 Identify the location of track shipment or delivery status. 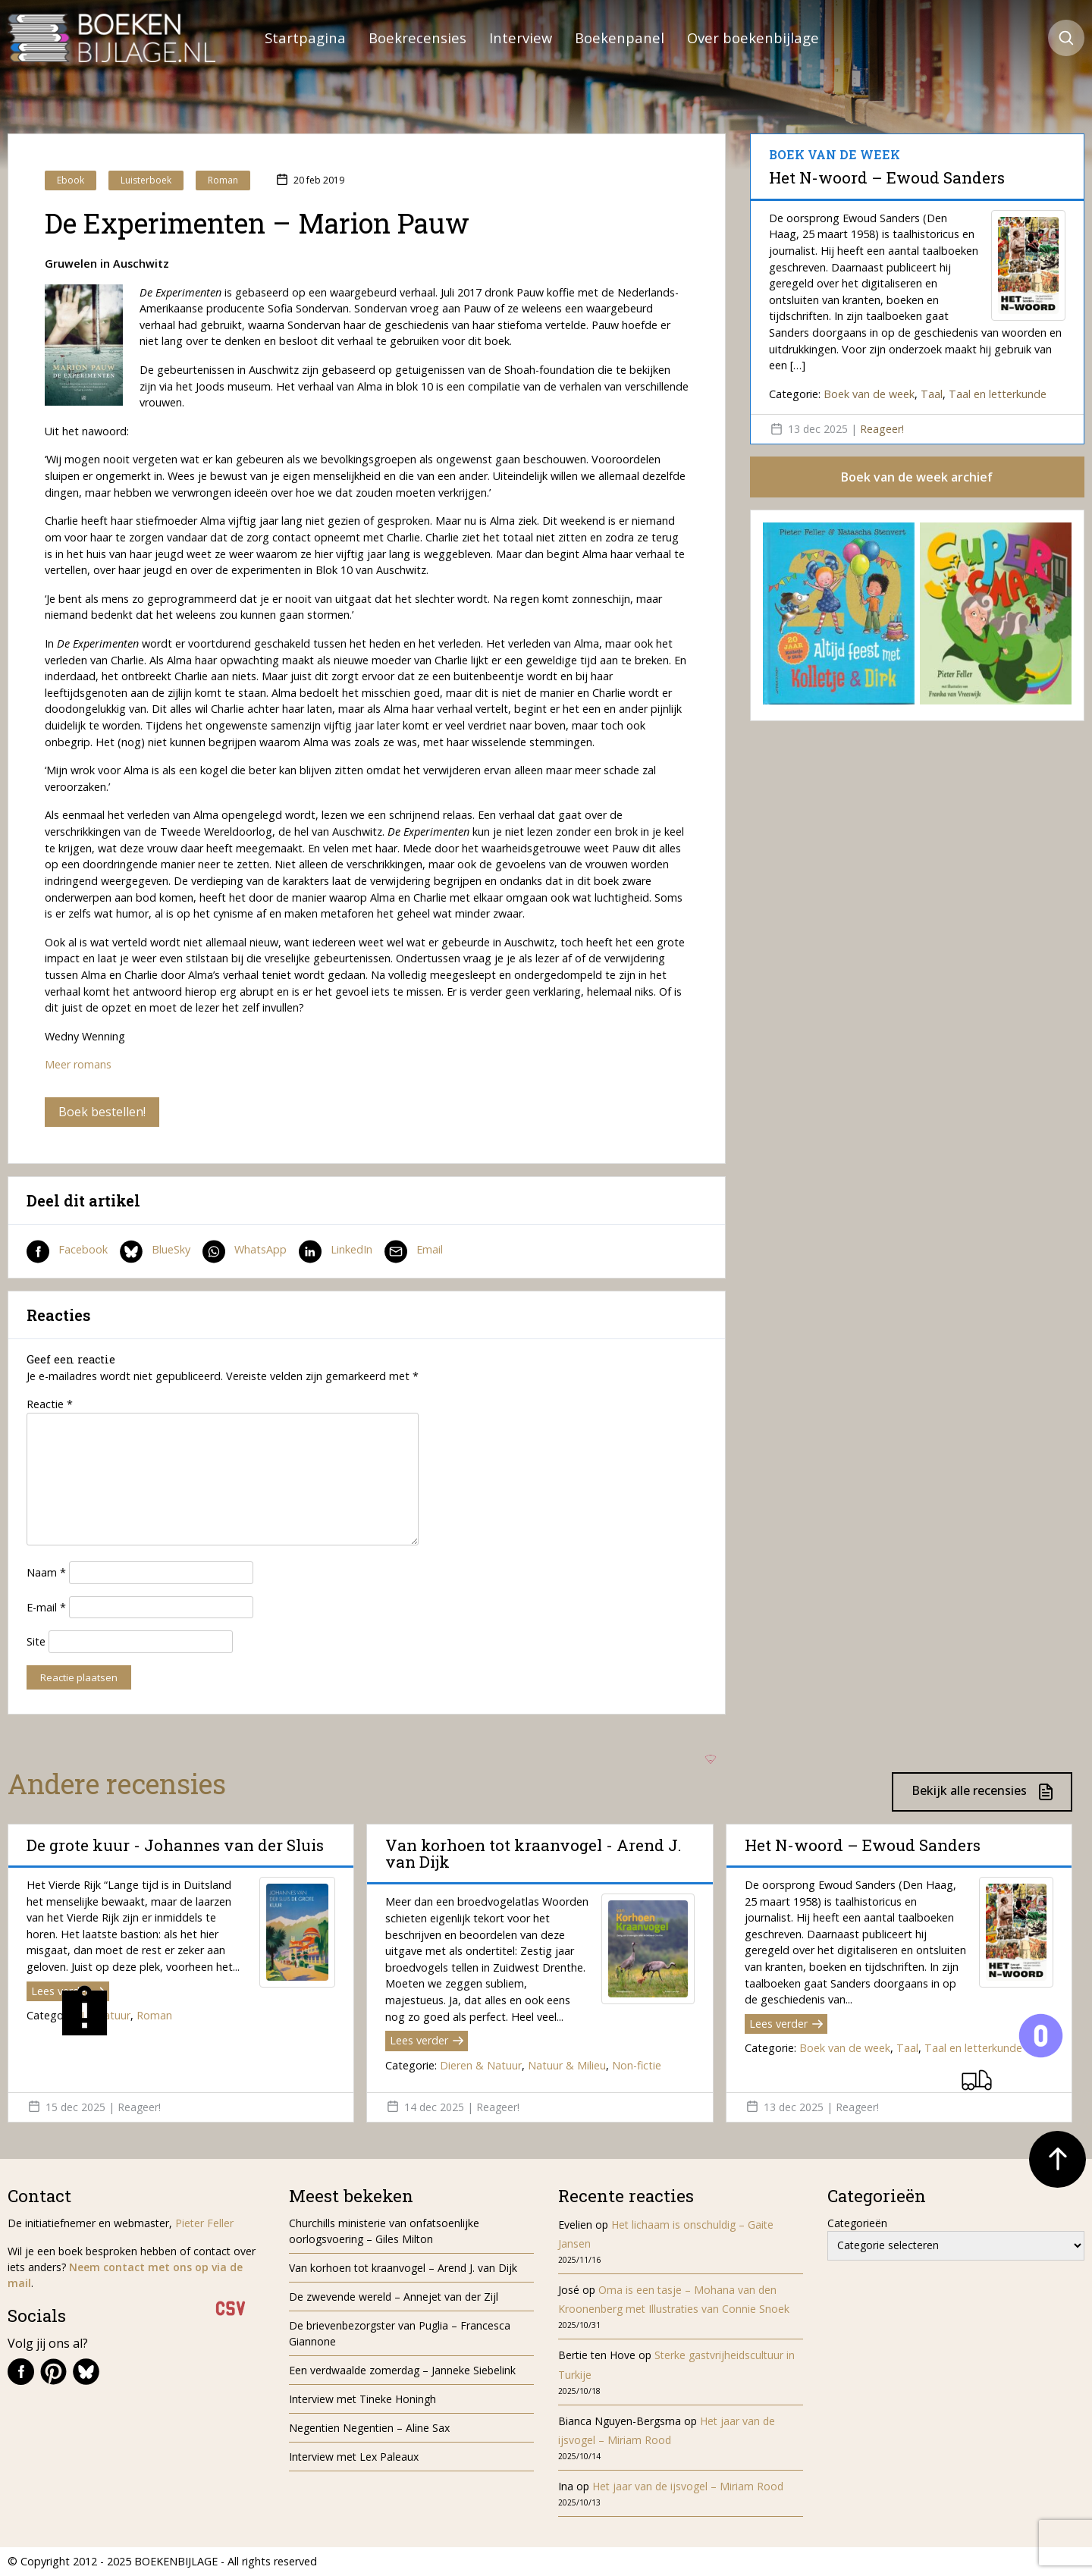
(977, 2080).